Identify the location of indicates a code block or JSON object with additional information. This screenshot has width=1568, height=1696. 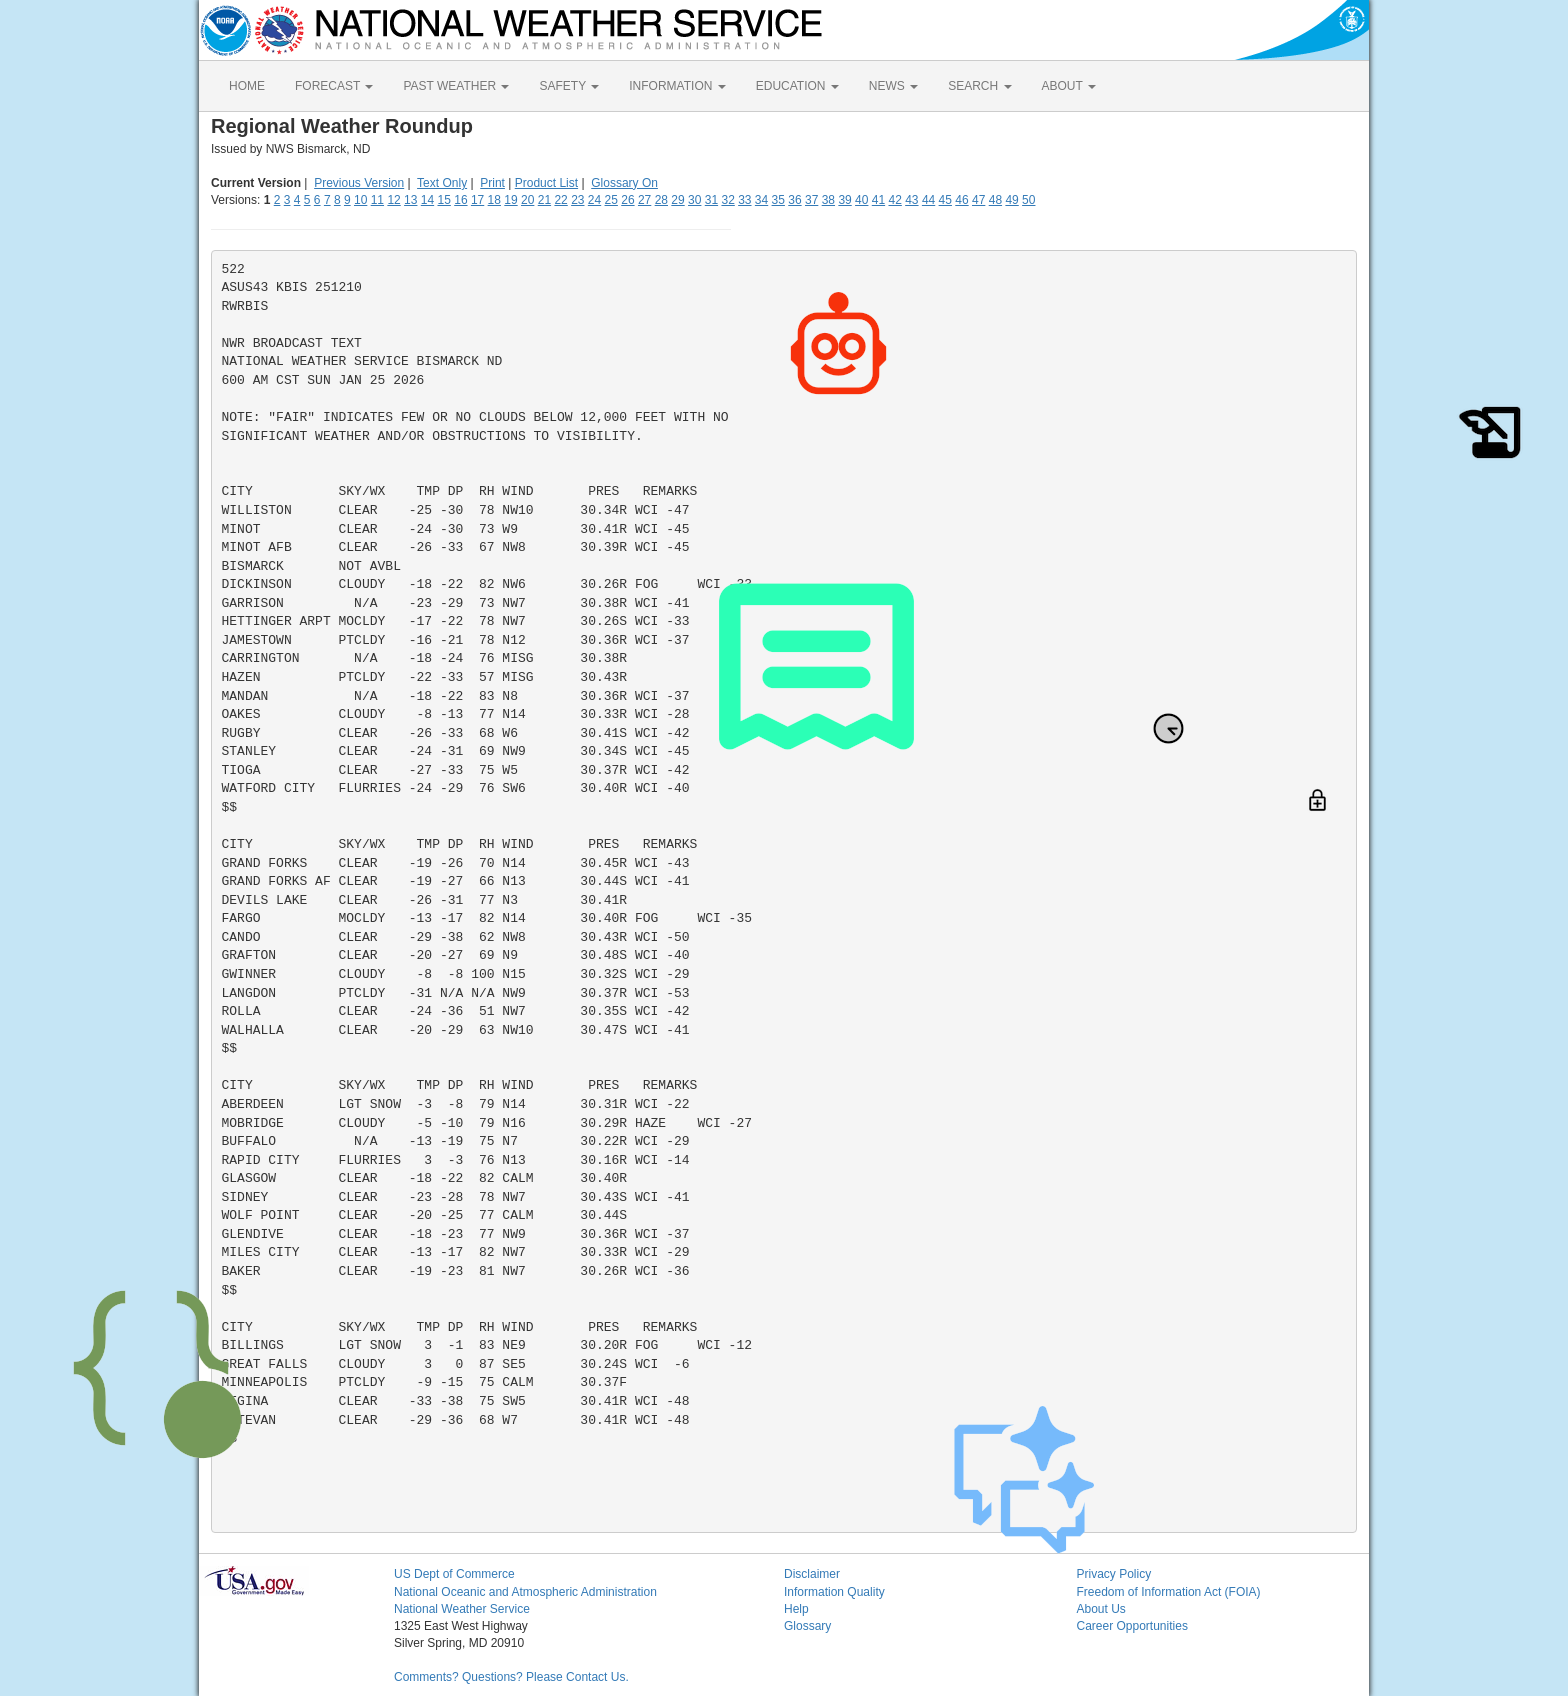
(151, 1368).